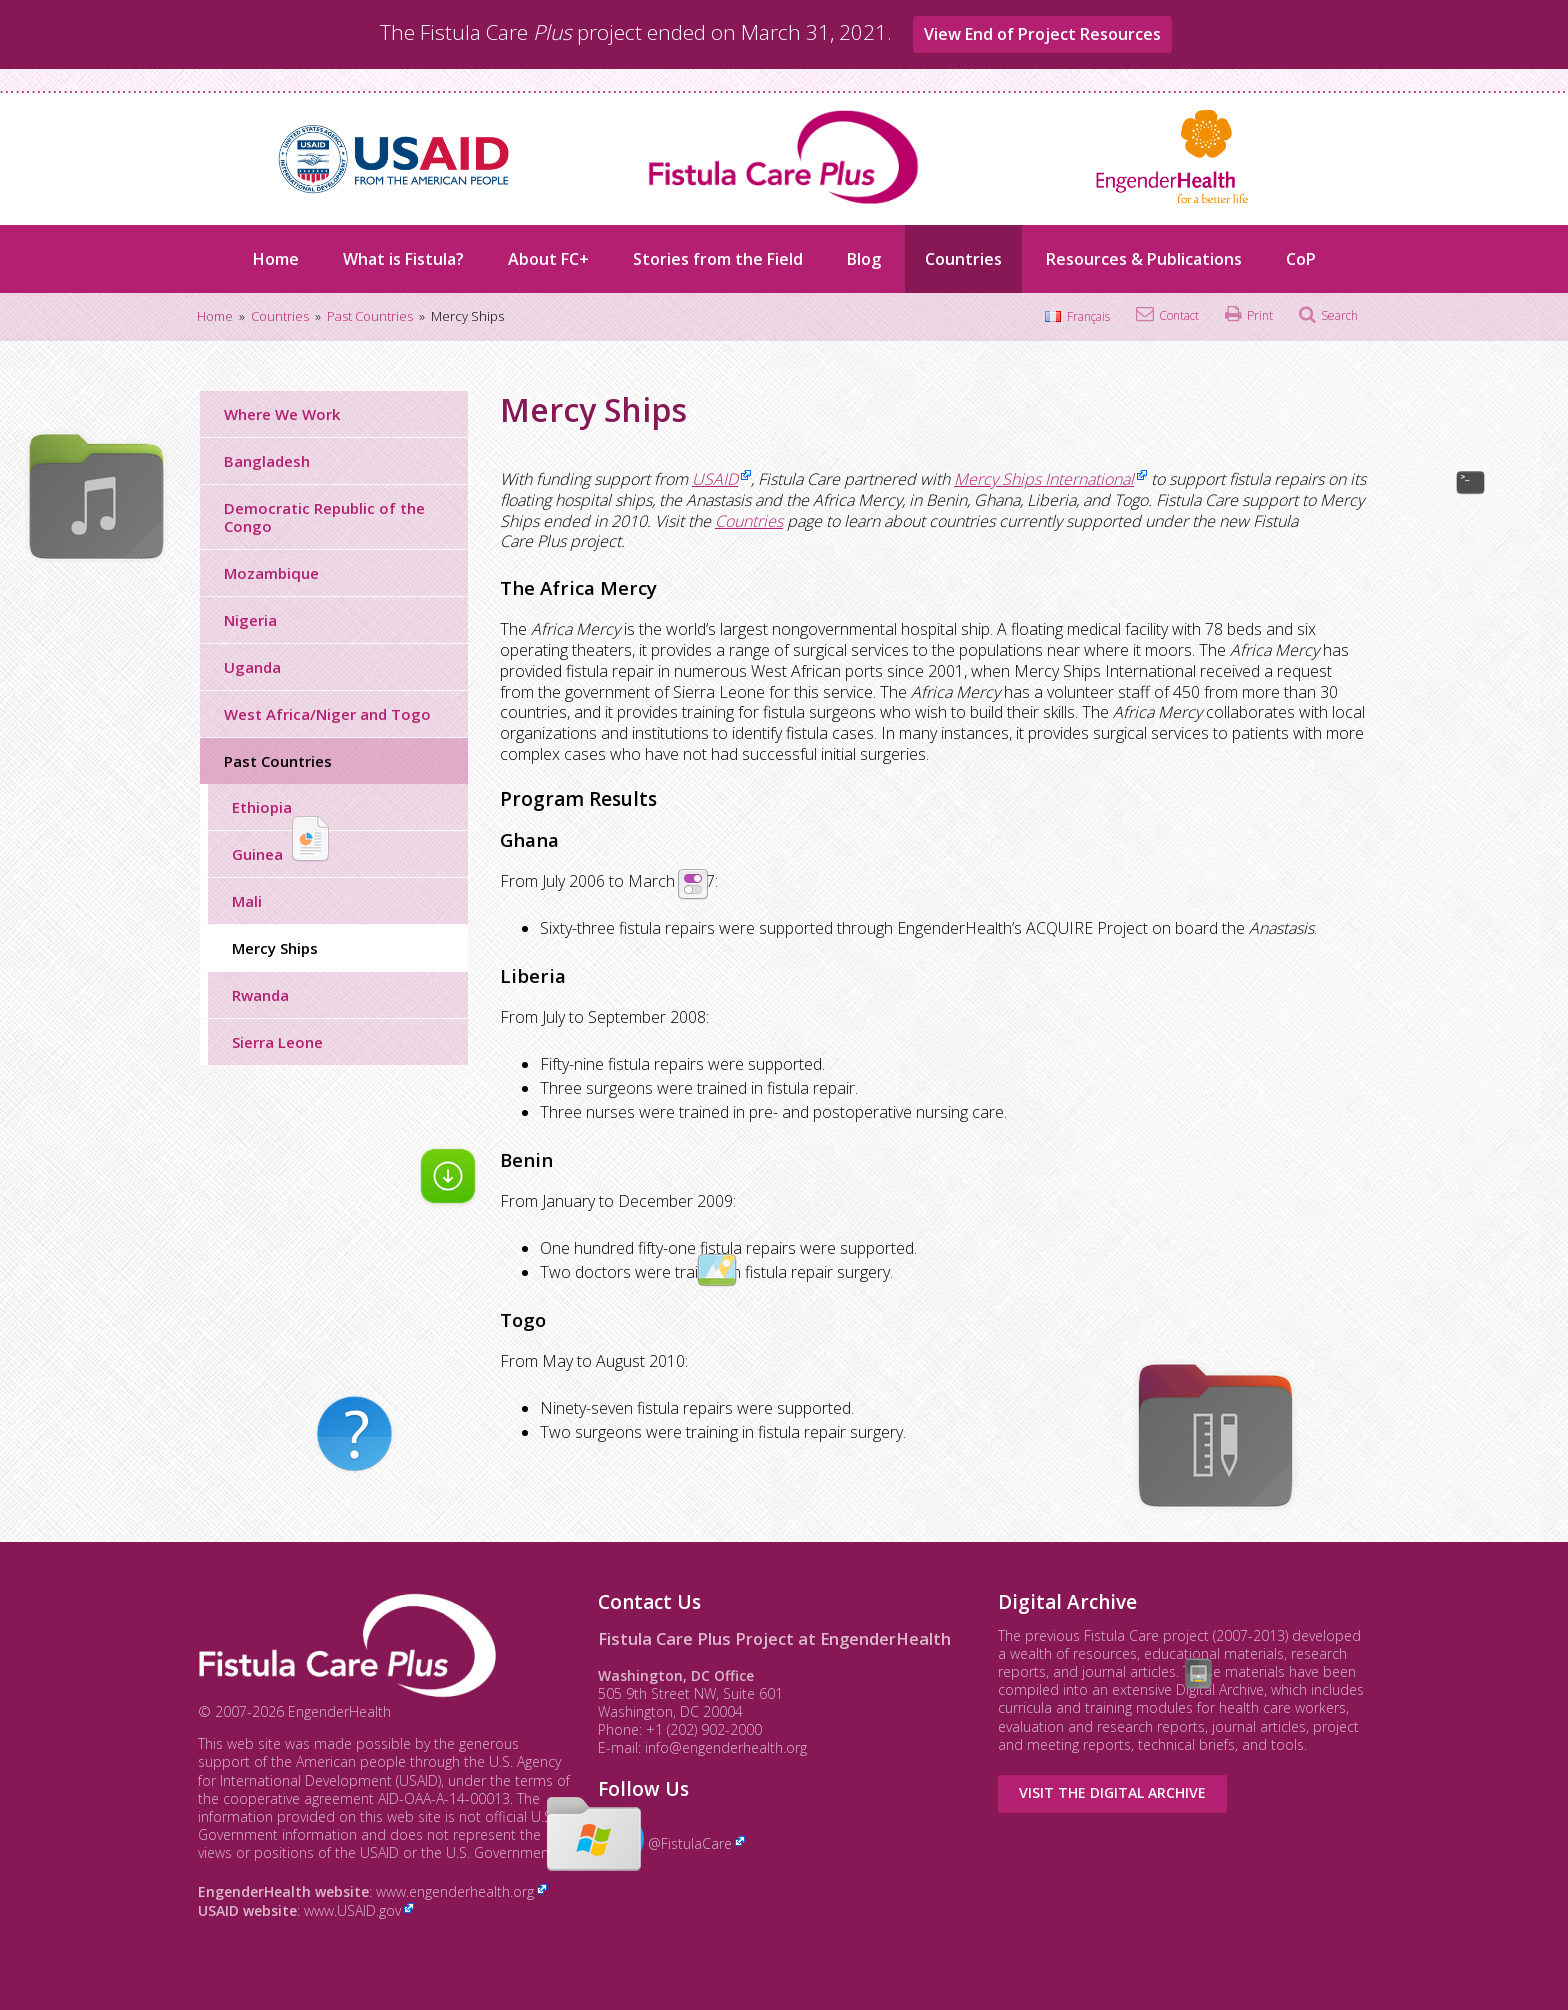 The width and height of the screenshot is (1568, 2010). Describe the element at coordinates (96, 496) in the screenshot. I see `open your music folder` at that location.